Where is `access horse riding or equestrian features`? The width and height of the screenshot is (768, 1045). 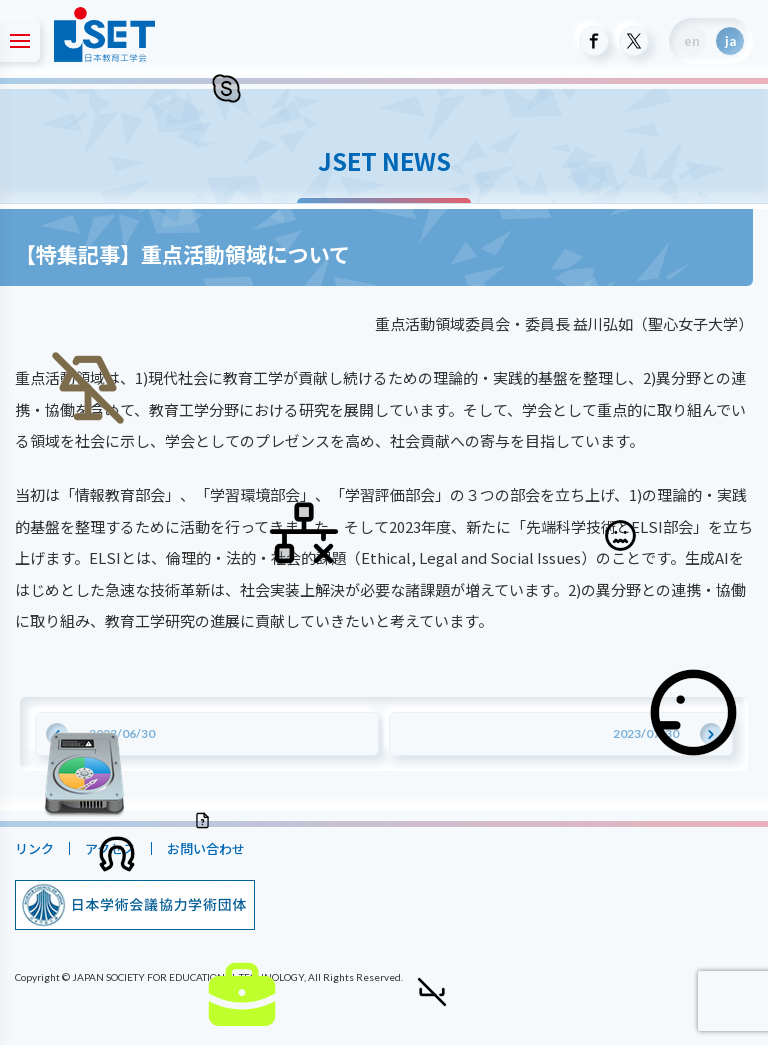 access horse riding or equestrian features is located at coordinates (117, 854).